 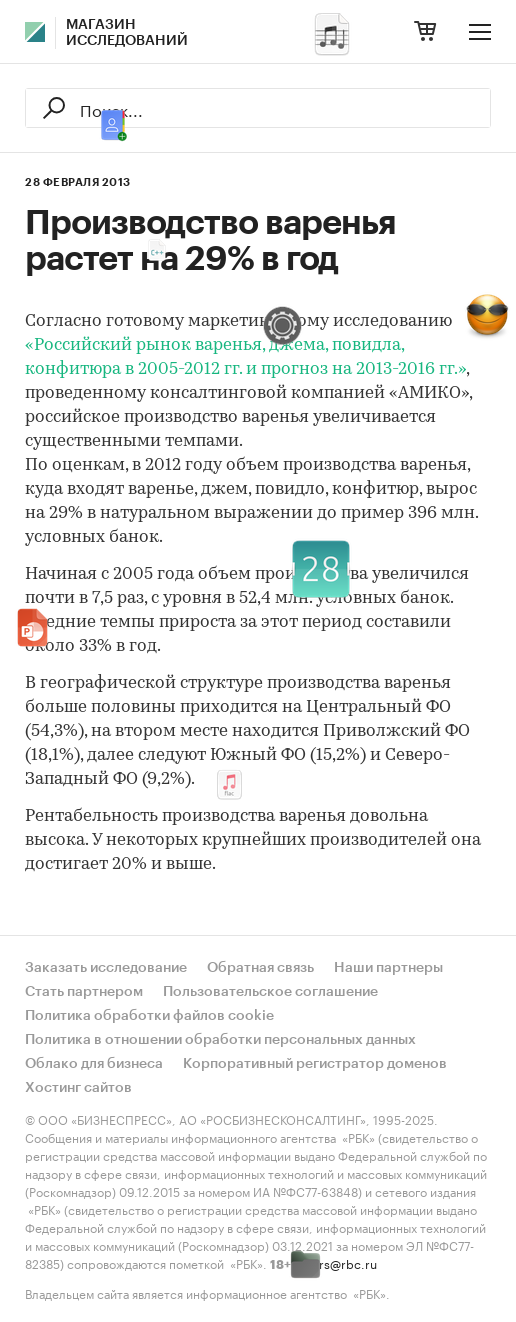 I want to click on a C++ source code file, so click(x=157, y=250).